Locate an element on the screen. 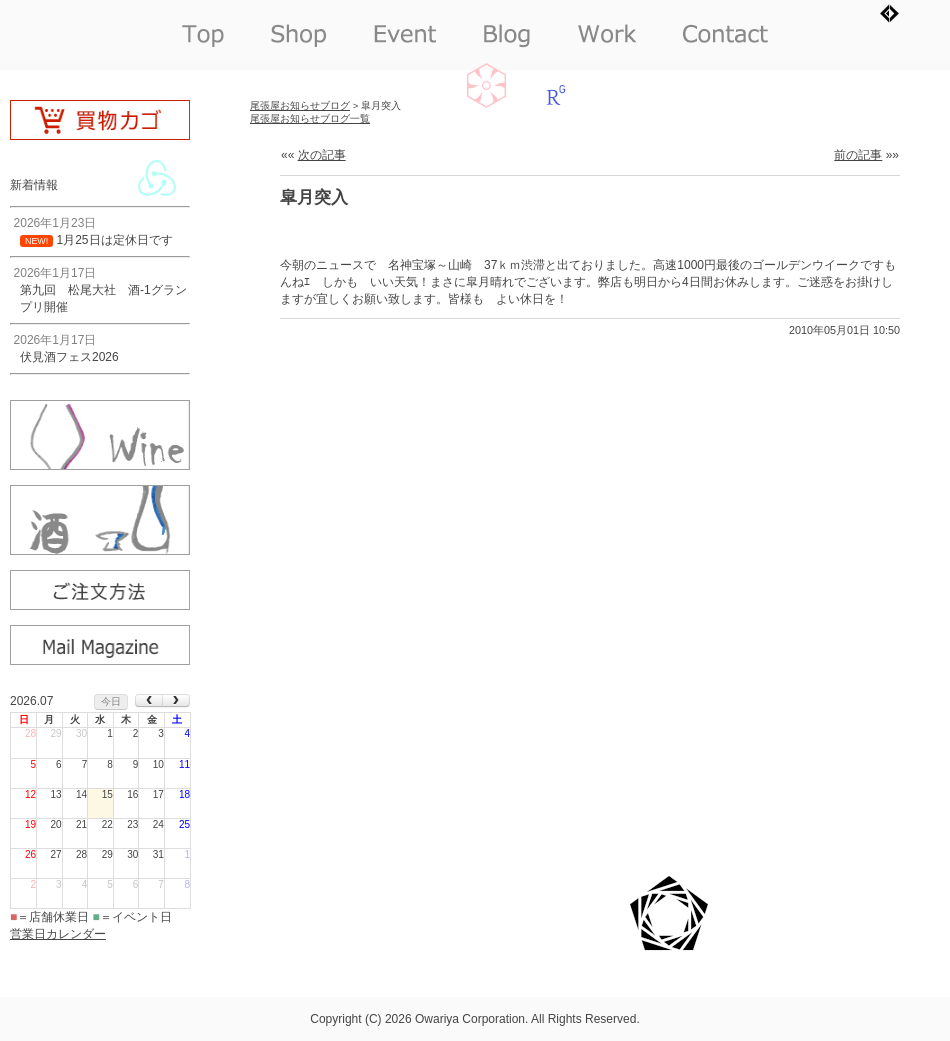 The image size is (950, 1041). visit ResearchGate profile or website is located at coordinates (556, 95).